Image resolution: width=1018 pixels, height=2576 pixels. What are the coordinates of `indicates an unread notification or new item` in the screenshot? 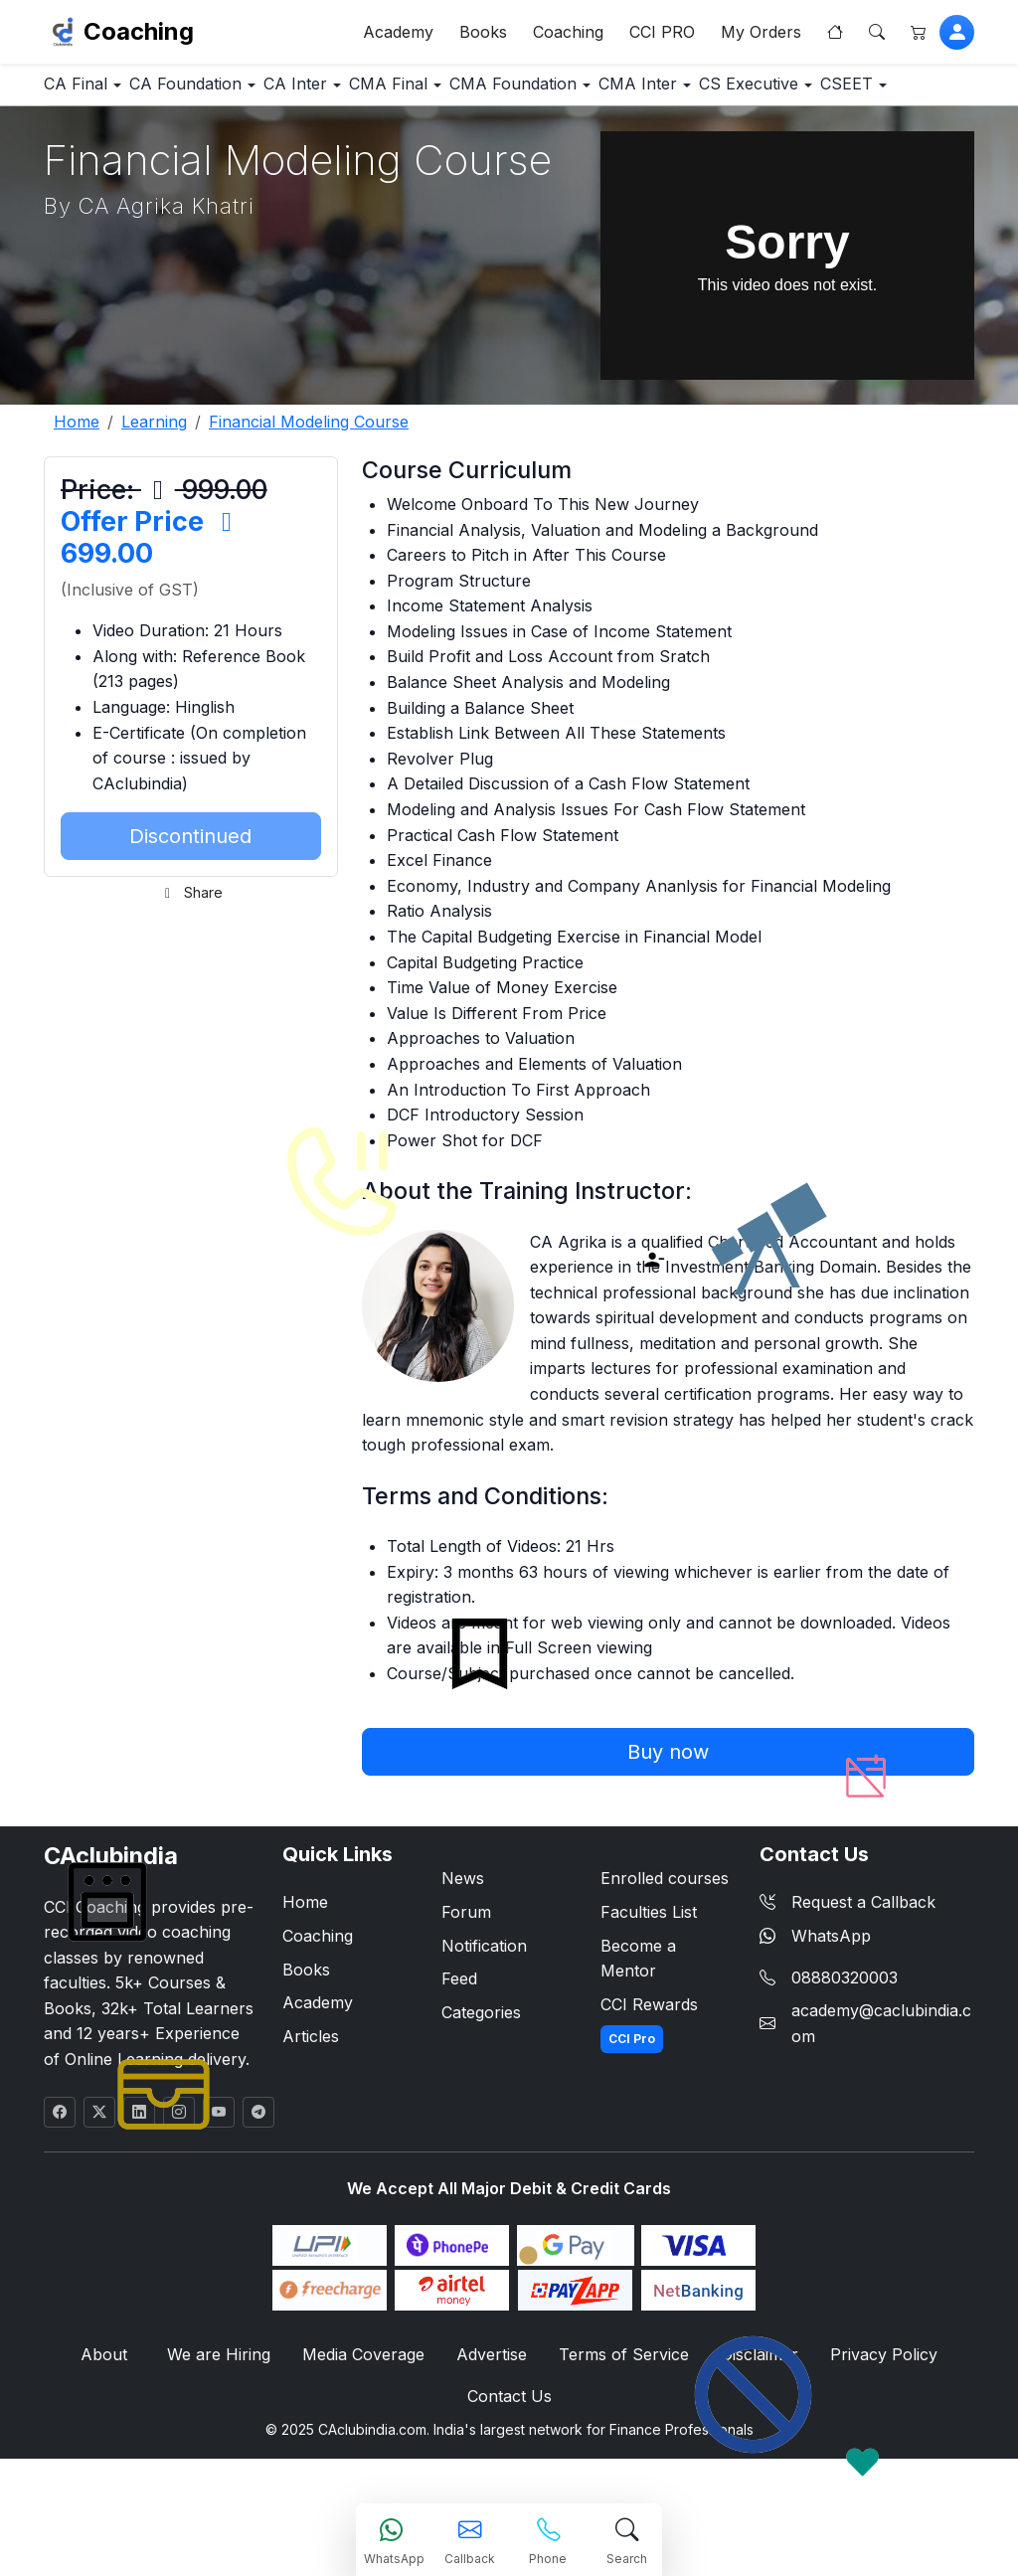 It's located at (528, 2255).